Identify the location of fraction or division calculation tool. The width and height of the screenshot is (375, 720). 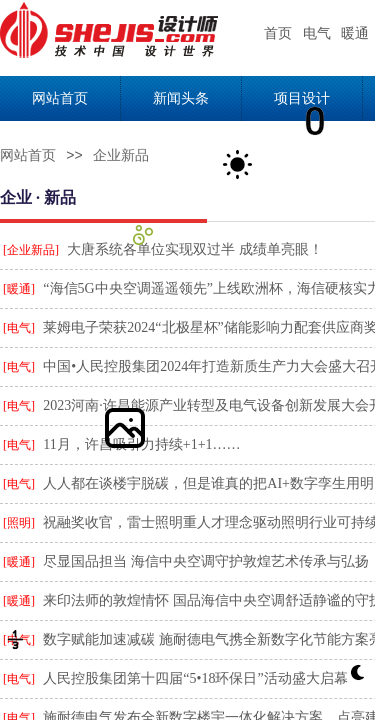
(15, 639).